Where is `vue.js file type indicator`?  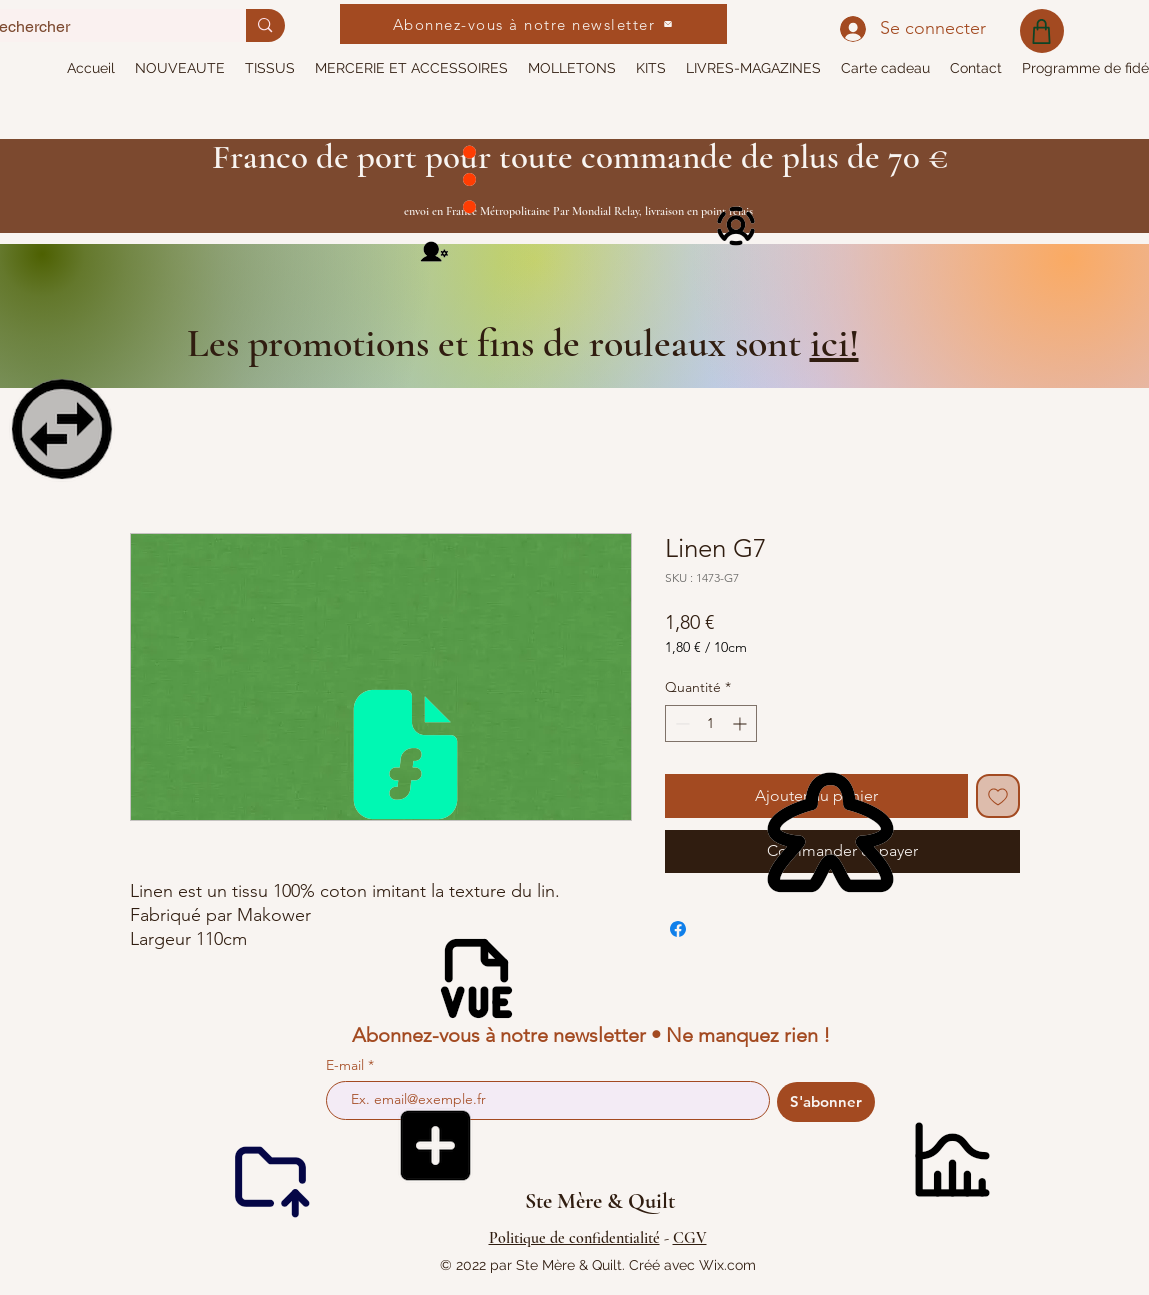
vue.js file type indicator is located at coordinates (476, 978).